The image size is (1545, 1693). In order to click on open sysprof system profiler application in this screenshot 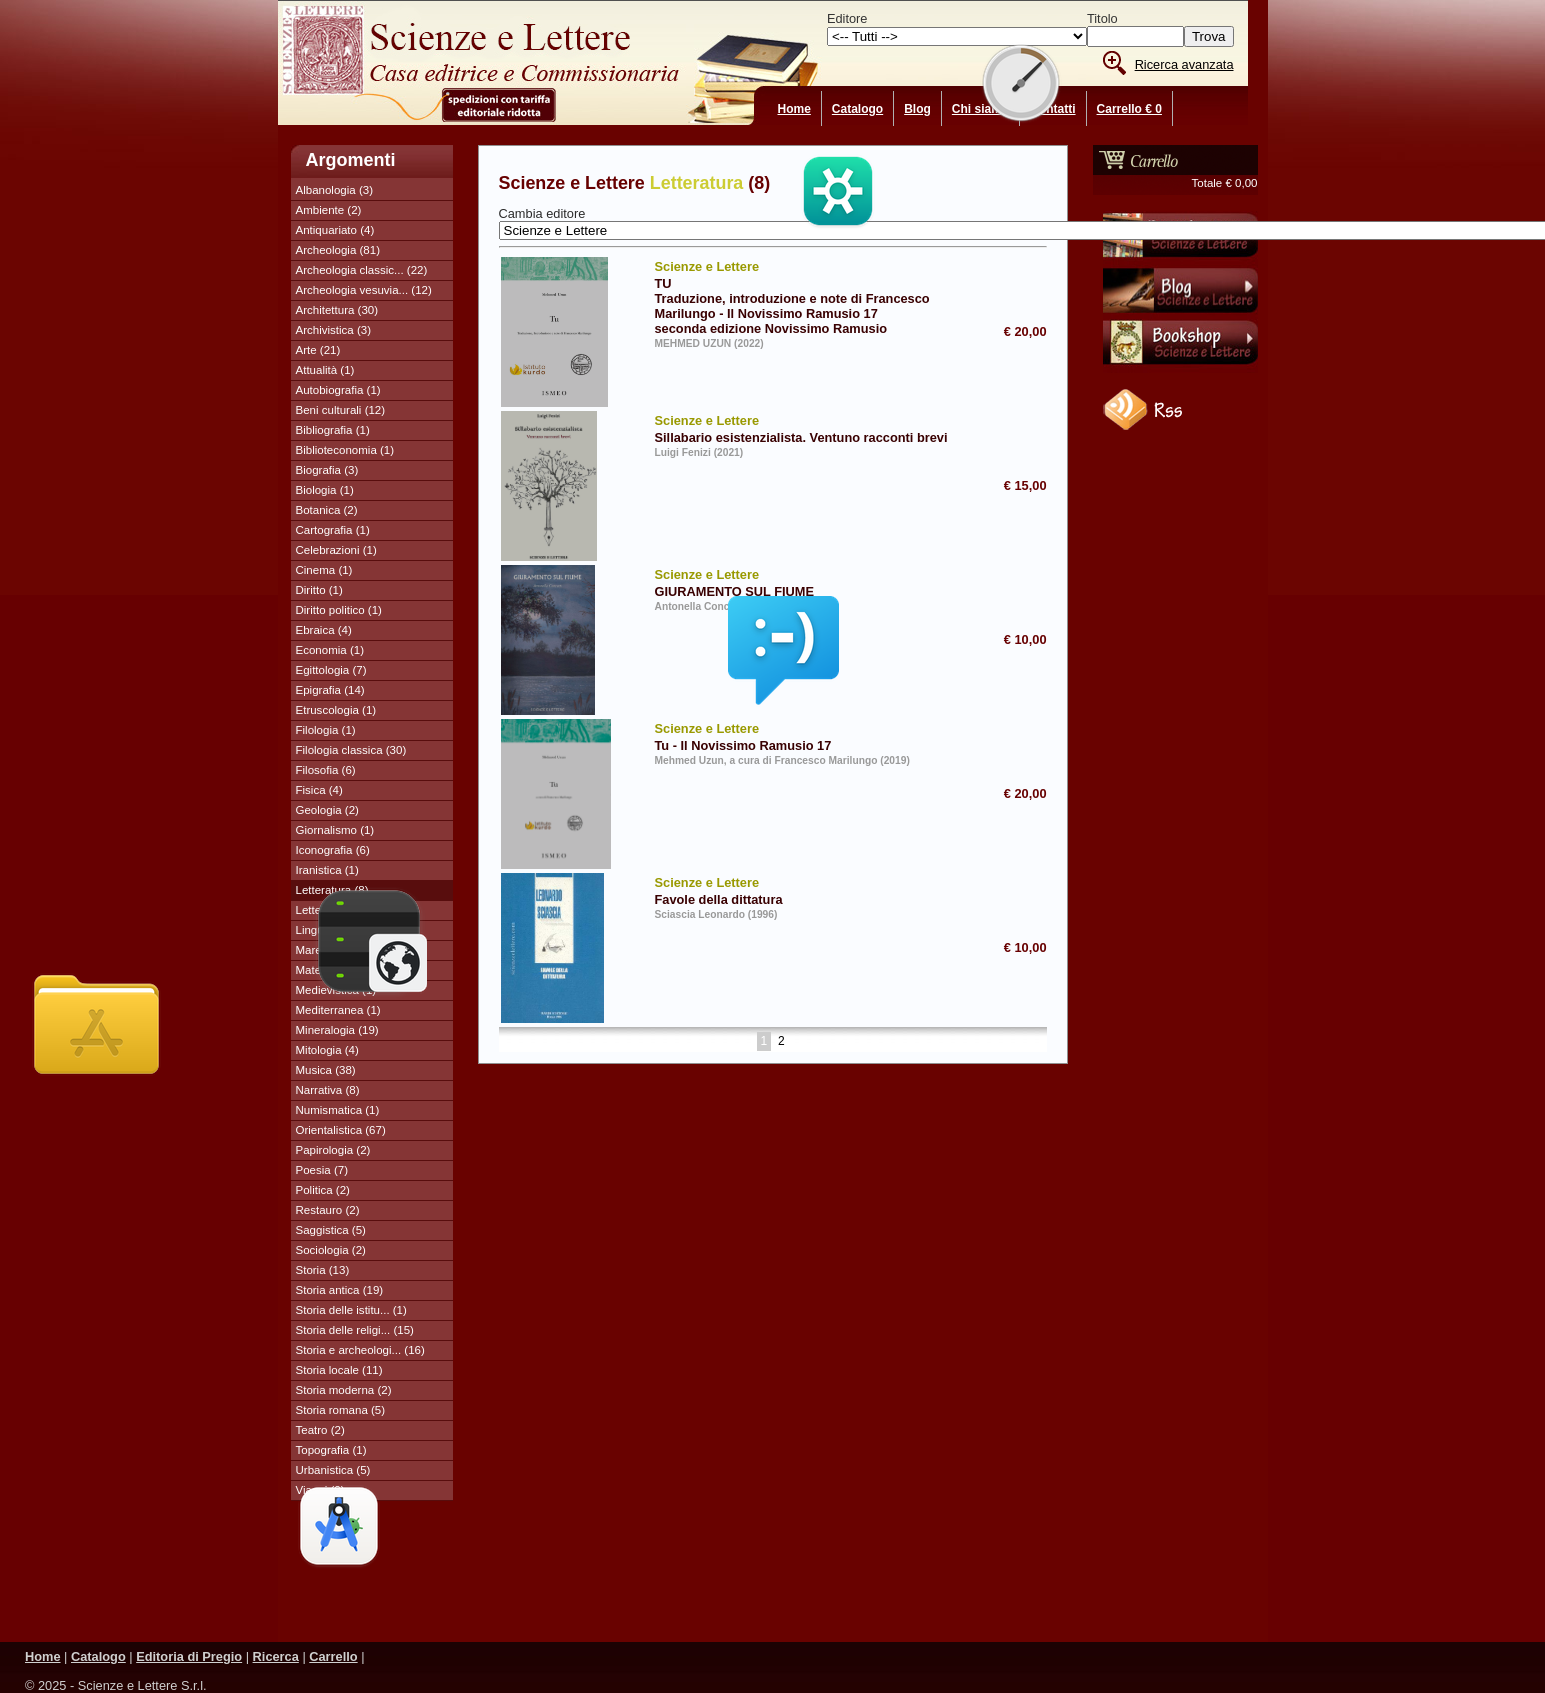, I will do `click(1021, 83)`.